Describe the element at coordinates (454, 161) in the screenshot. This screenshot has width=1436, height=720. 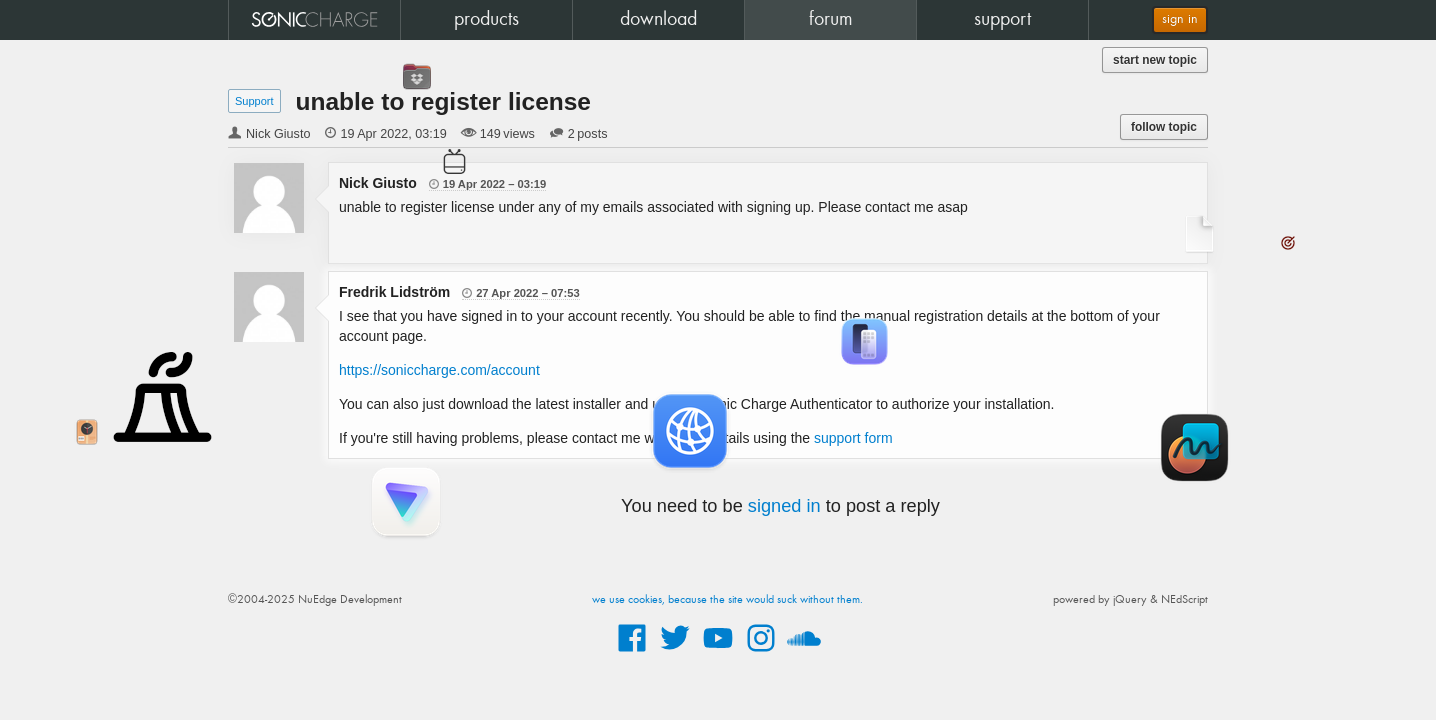
I see `open video player app` at that location.